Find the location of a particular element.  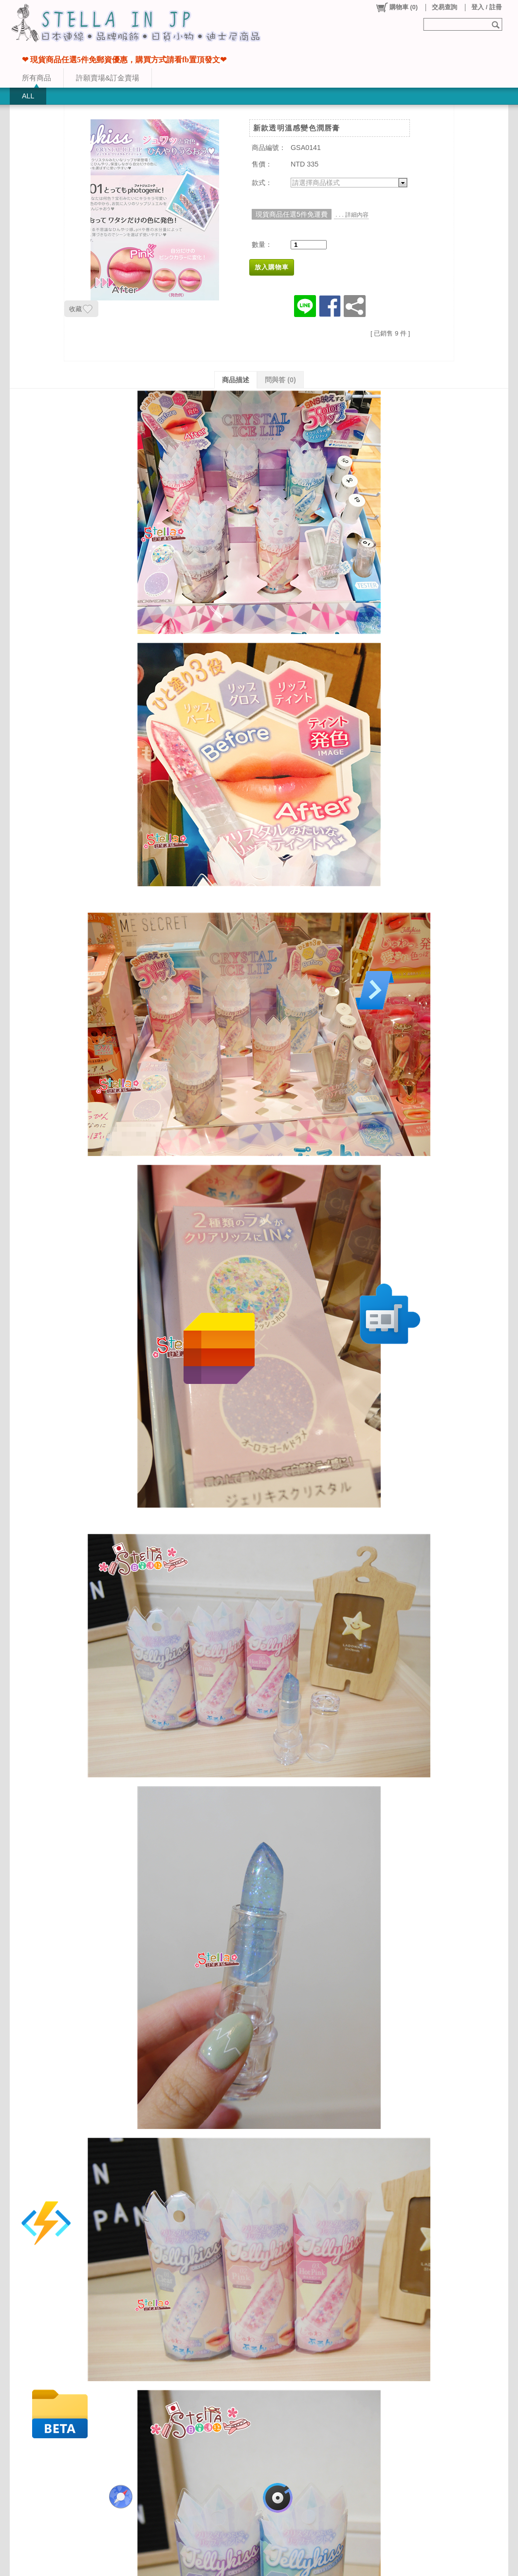

open the scripts application is located at coordinates (374, 990).